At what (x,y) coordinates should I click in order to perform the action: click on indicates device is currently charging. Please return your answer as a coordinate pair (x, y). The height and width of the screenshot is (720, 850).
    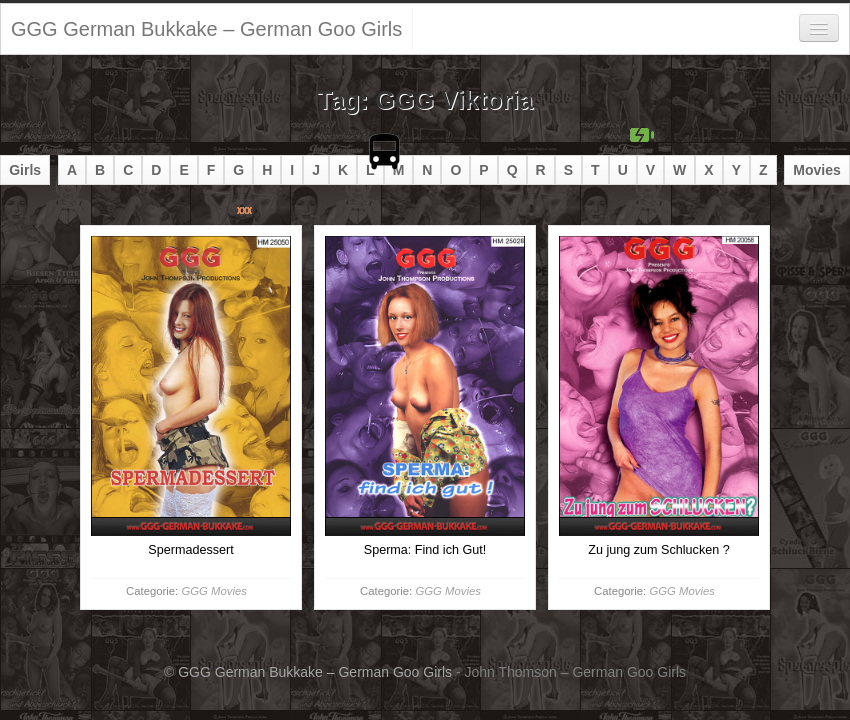
    Looking at the image, I should click on (642, 135).